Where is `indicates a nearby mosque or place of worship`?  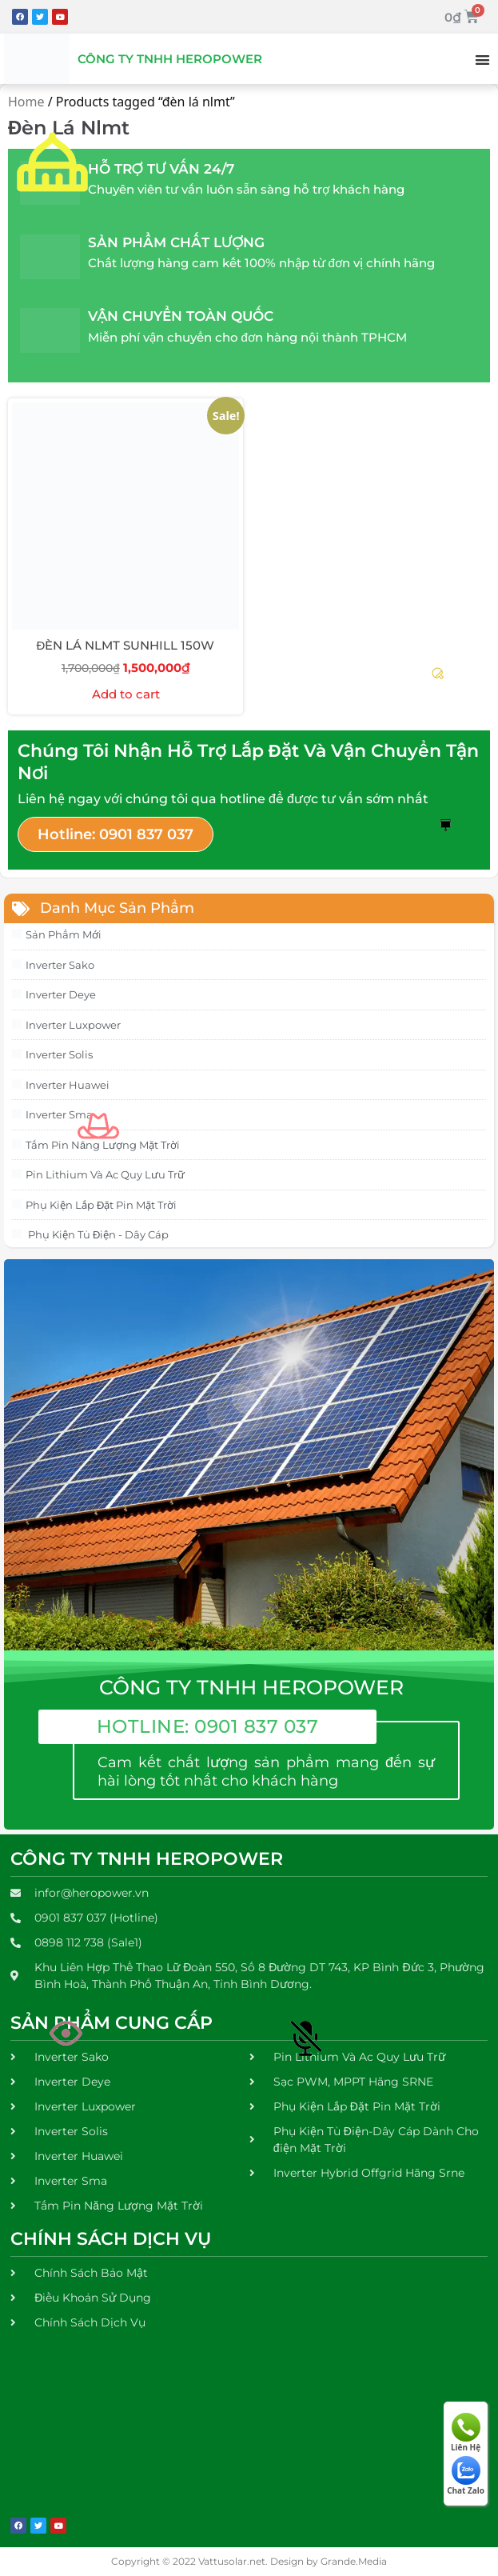 indicates a nearby mosque or place of worship is located at coordinates (52, 165).